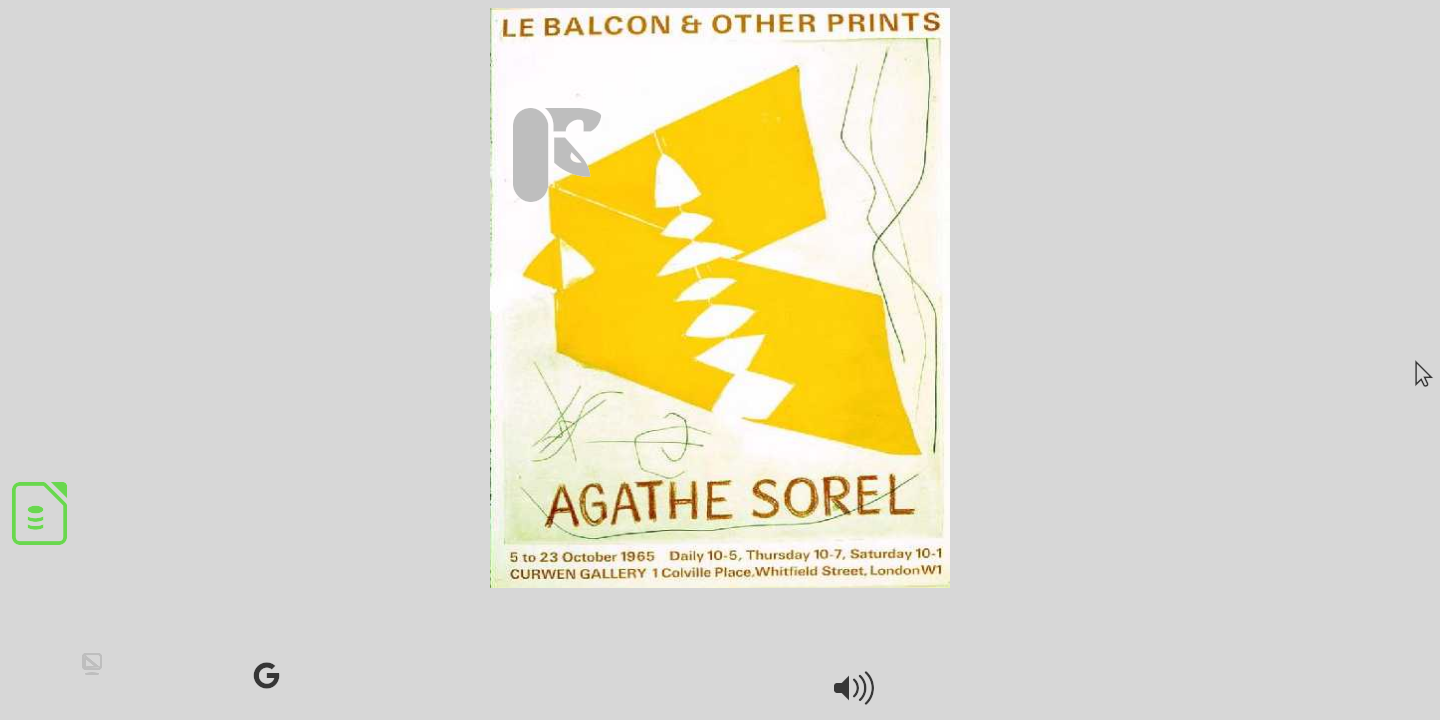  Describe the element at coordinates (266, 675) in the screenshot. I see `sign in with your Google account` at that location.